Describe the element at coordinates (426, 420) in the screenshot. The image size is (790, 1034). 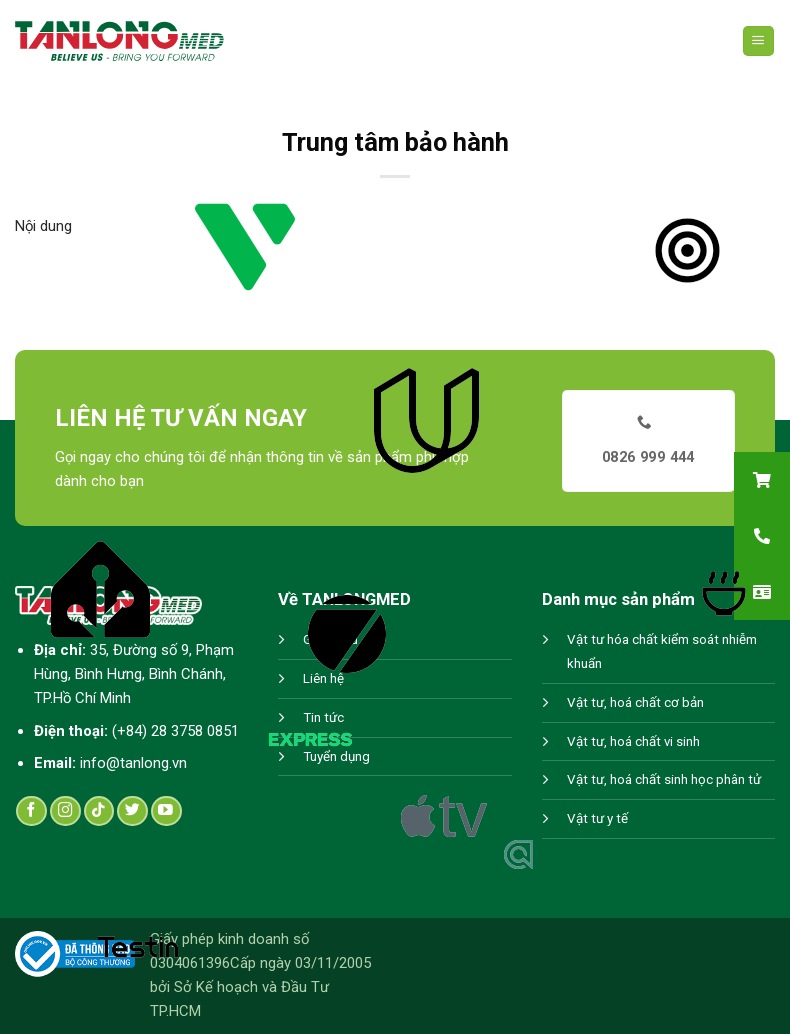
I see `open the Udacity learning platform` at that location.